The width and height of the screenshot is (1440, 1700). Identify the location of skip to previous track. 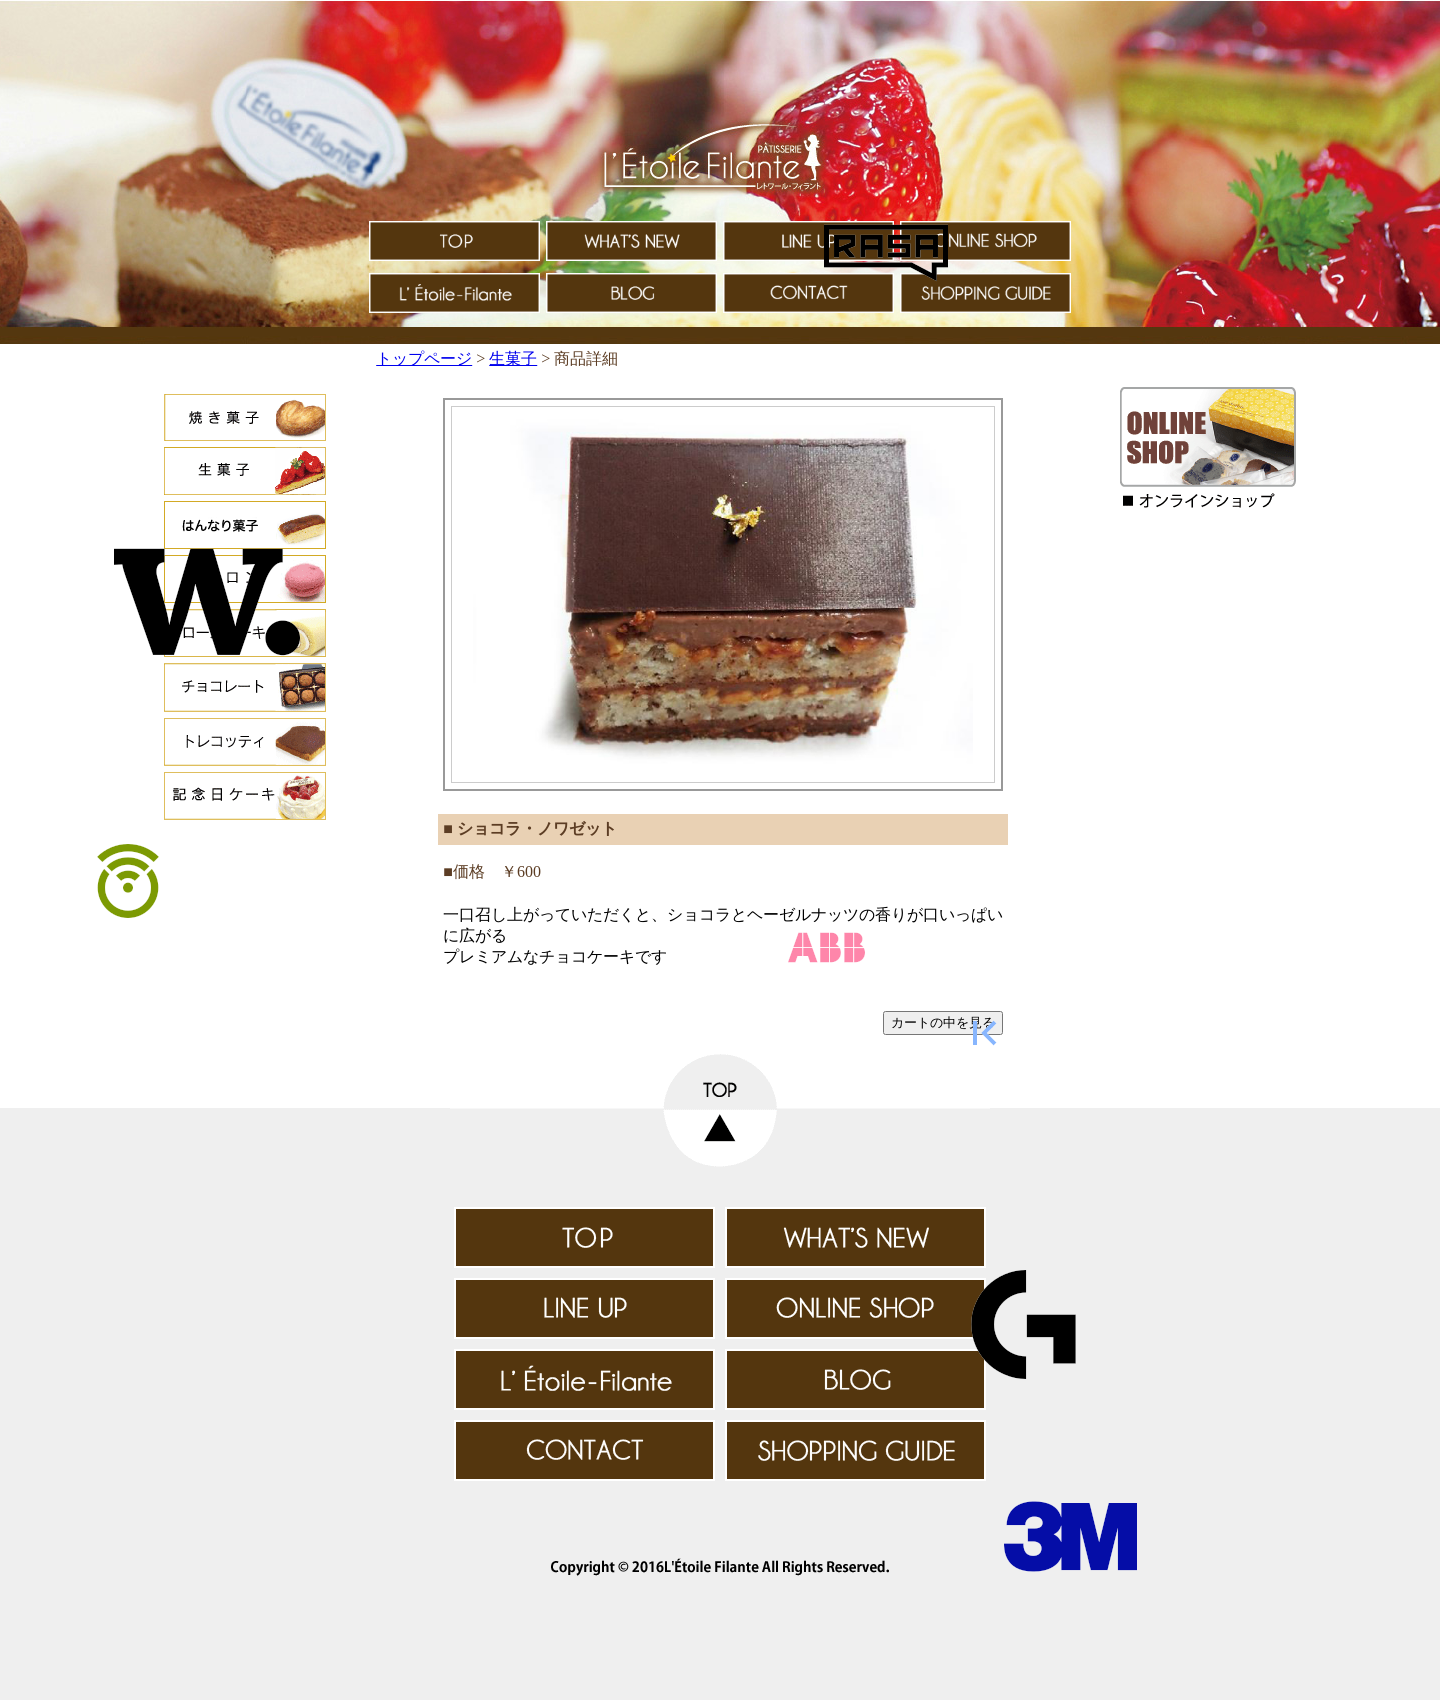
(983, 1033).